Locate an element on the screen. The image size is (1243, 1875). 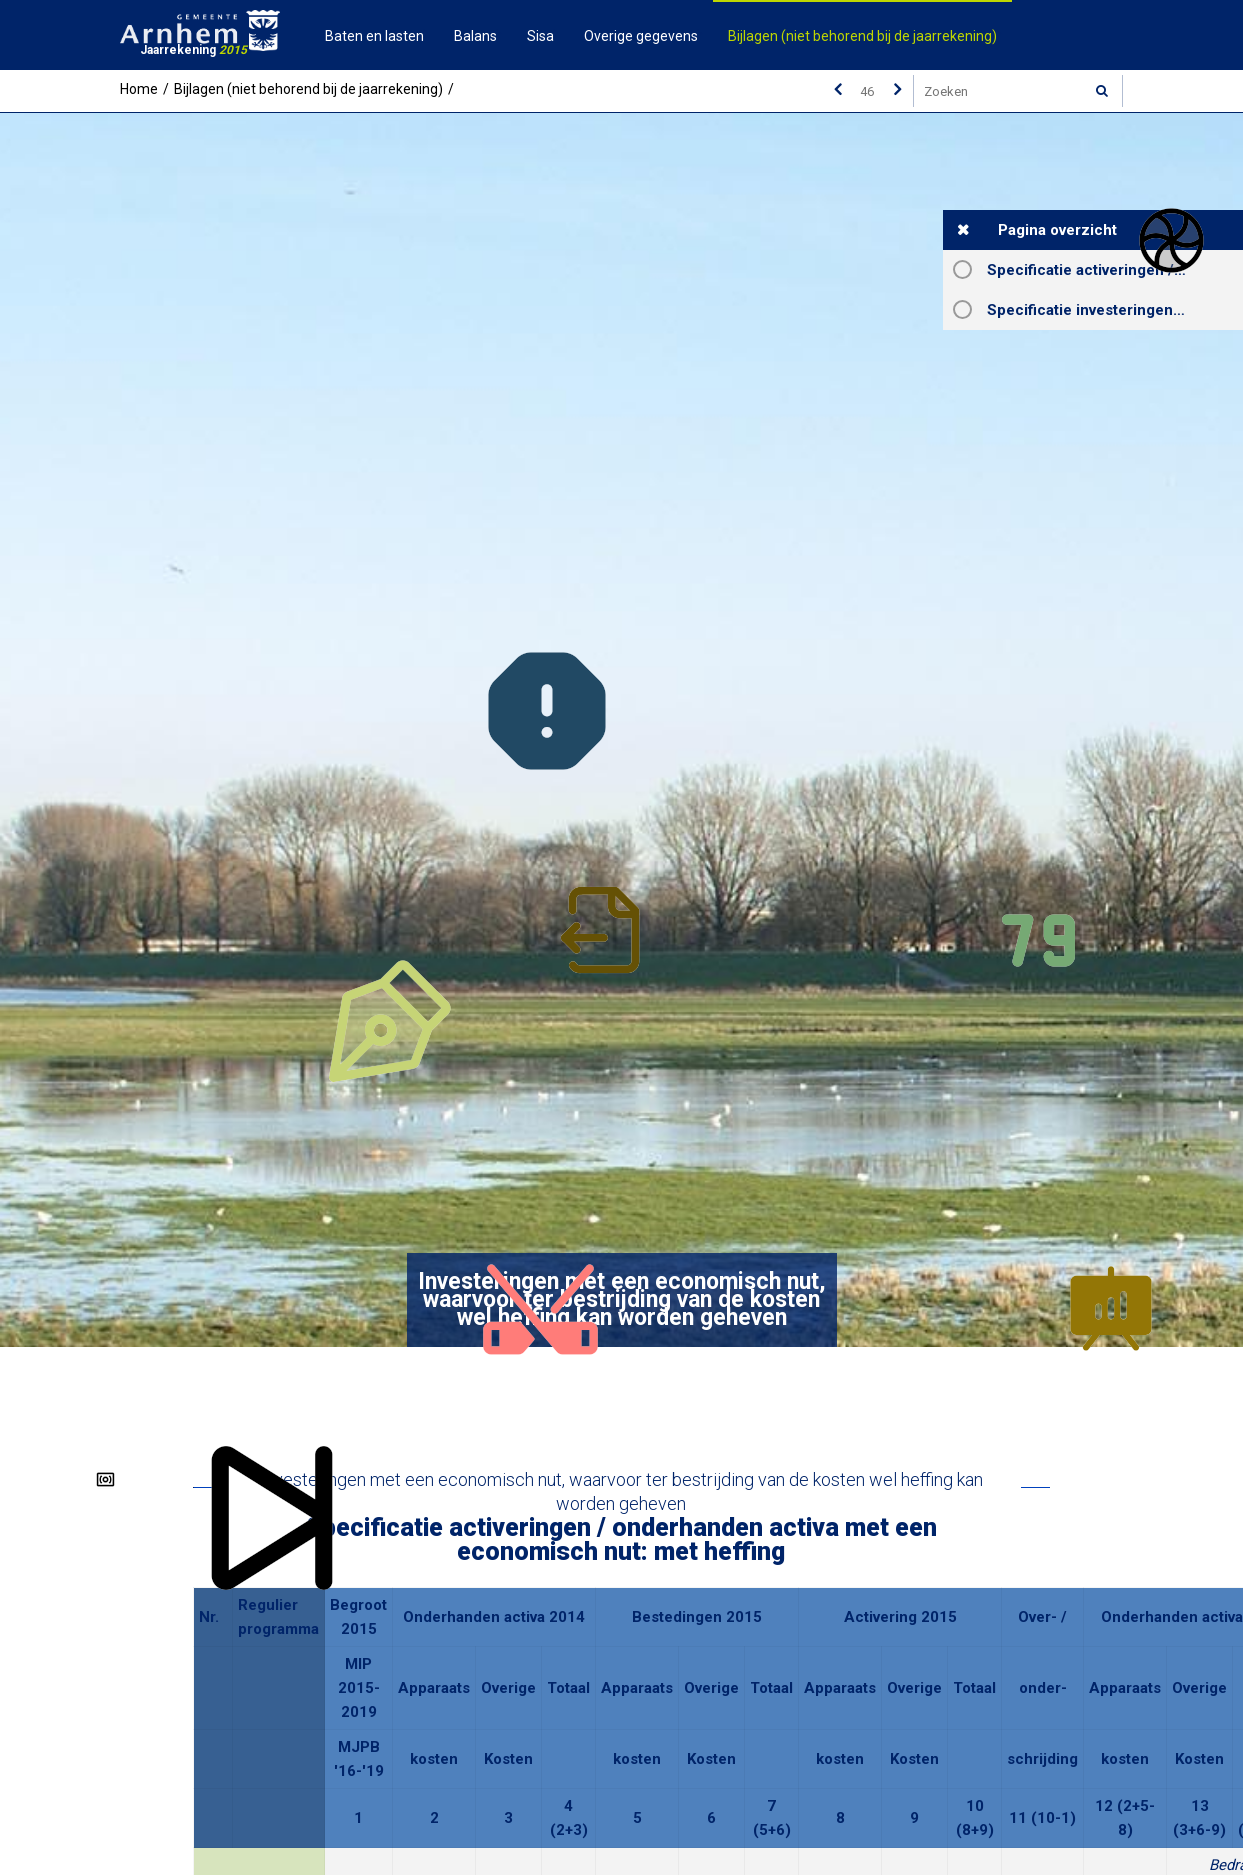
skip to the next track or video is located at coordinates (272, 1518).